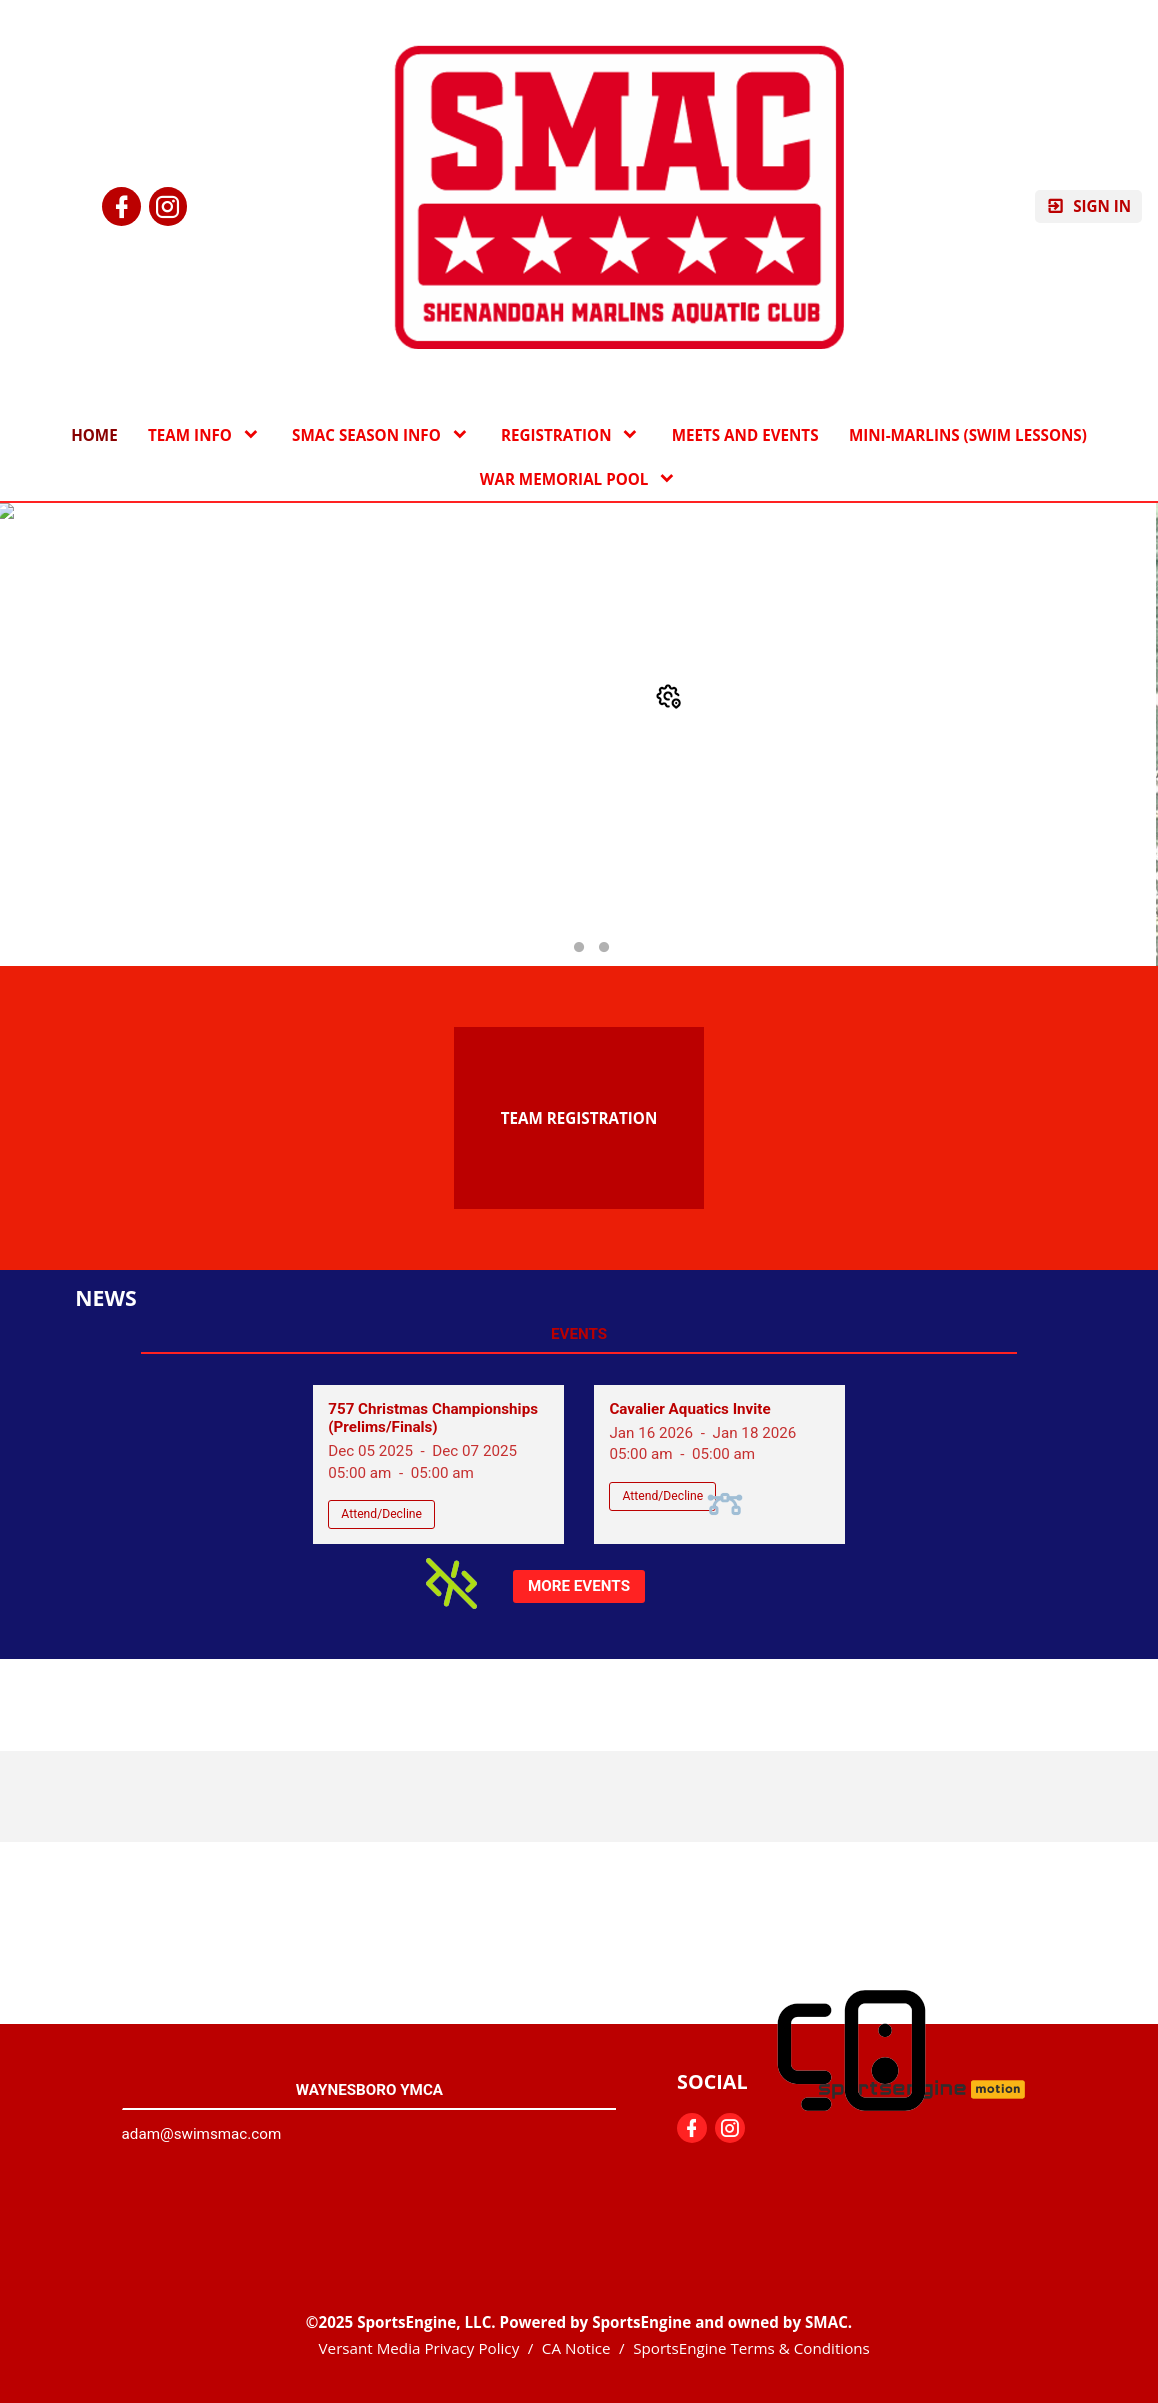 This screenshot has height=2403, width=1158. What do you see at coordinates (451, 1583) in the screenshot?
I see `code view disabled or unavailable` at bounding box center [451, 1583].